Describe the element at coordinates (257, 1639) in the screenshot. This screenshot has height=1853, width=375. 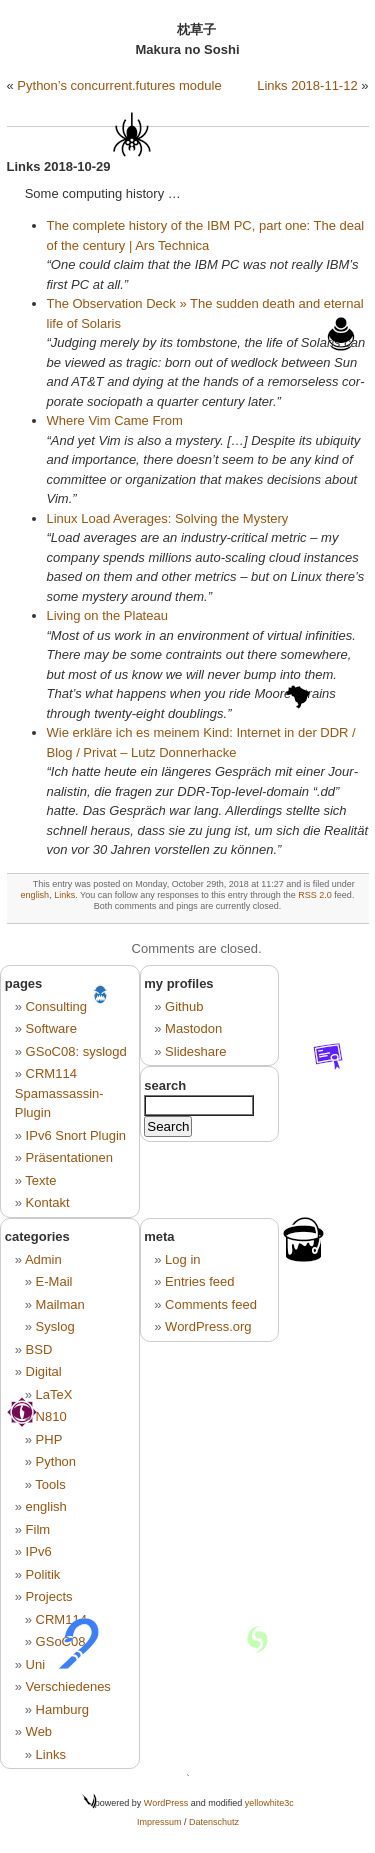
I see `indicates a doubled or multiplied effect in gameplay` at that location.